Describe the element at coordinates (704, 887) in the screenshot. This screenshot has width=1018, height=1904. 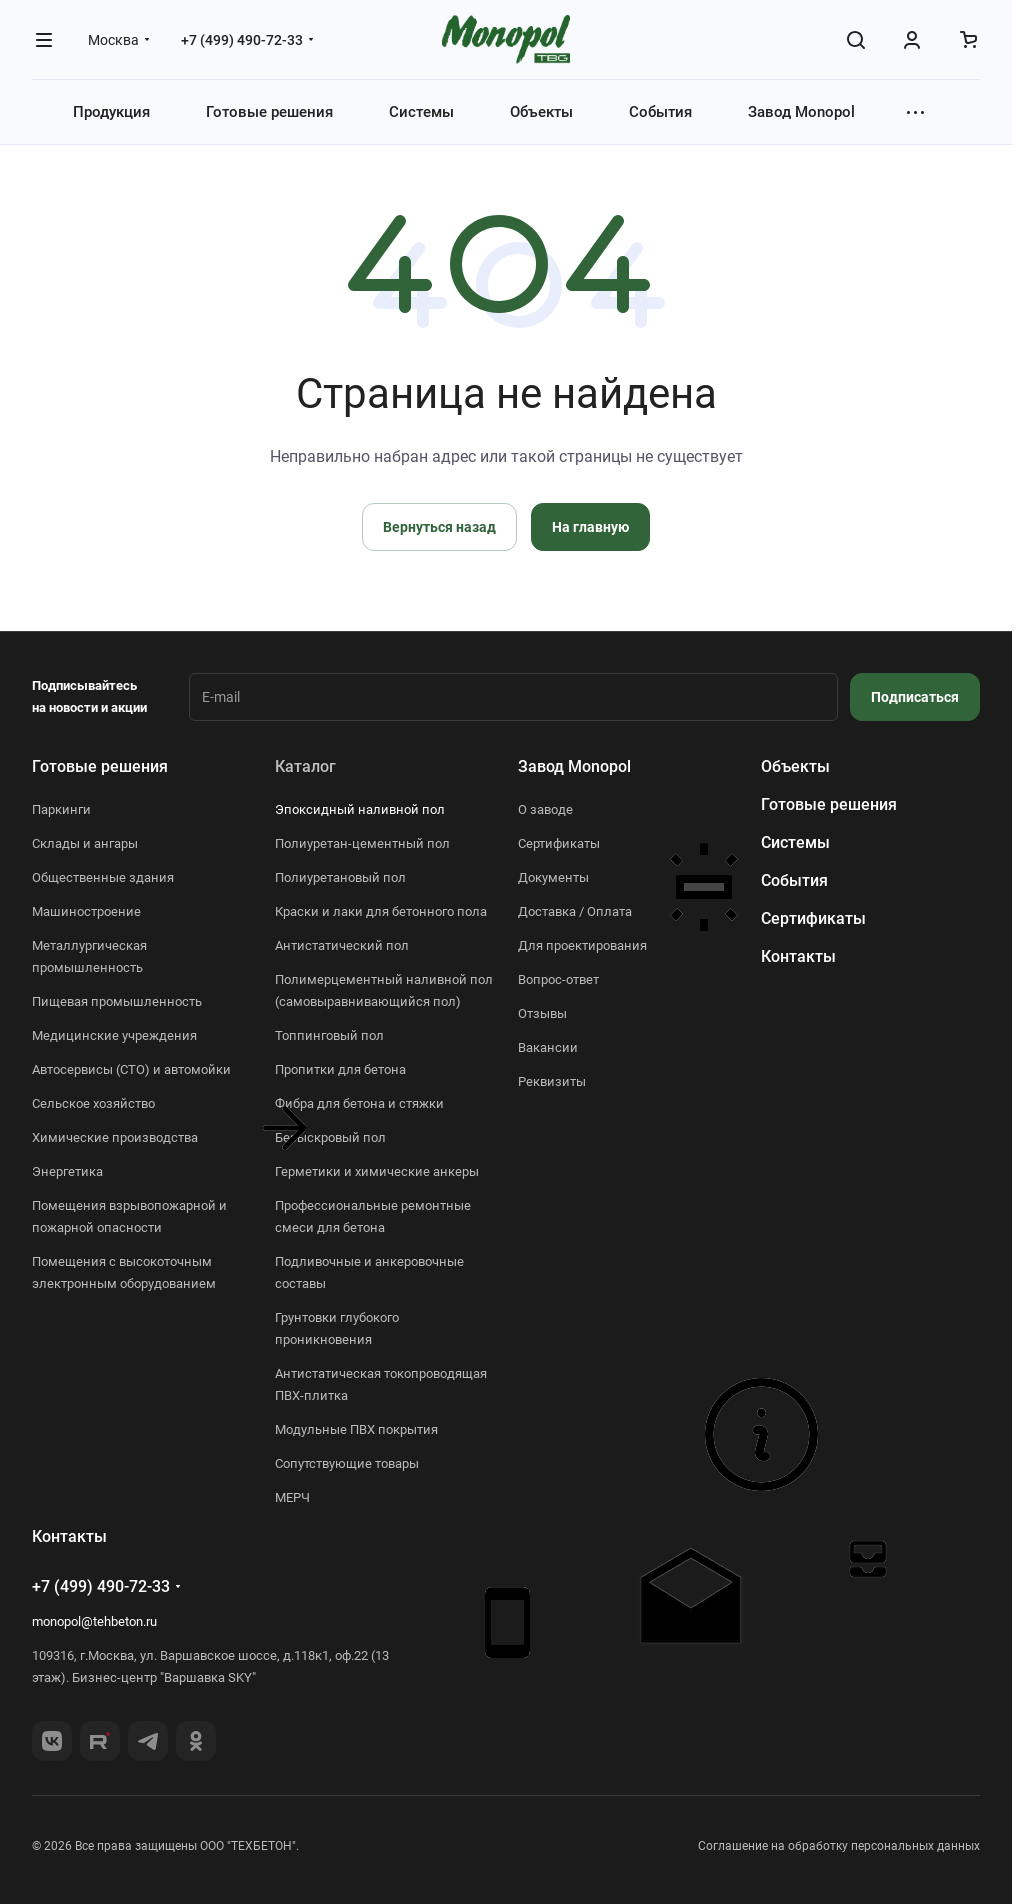
I see `adjust panel light or display brightness` at that location.